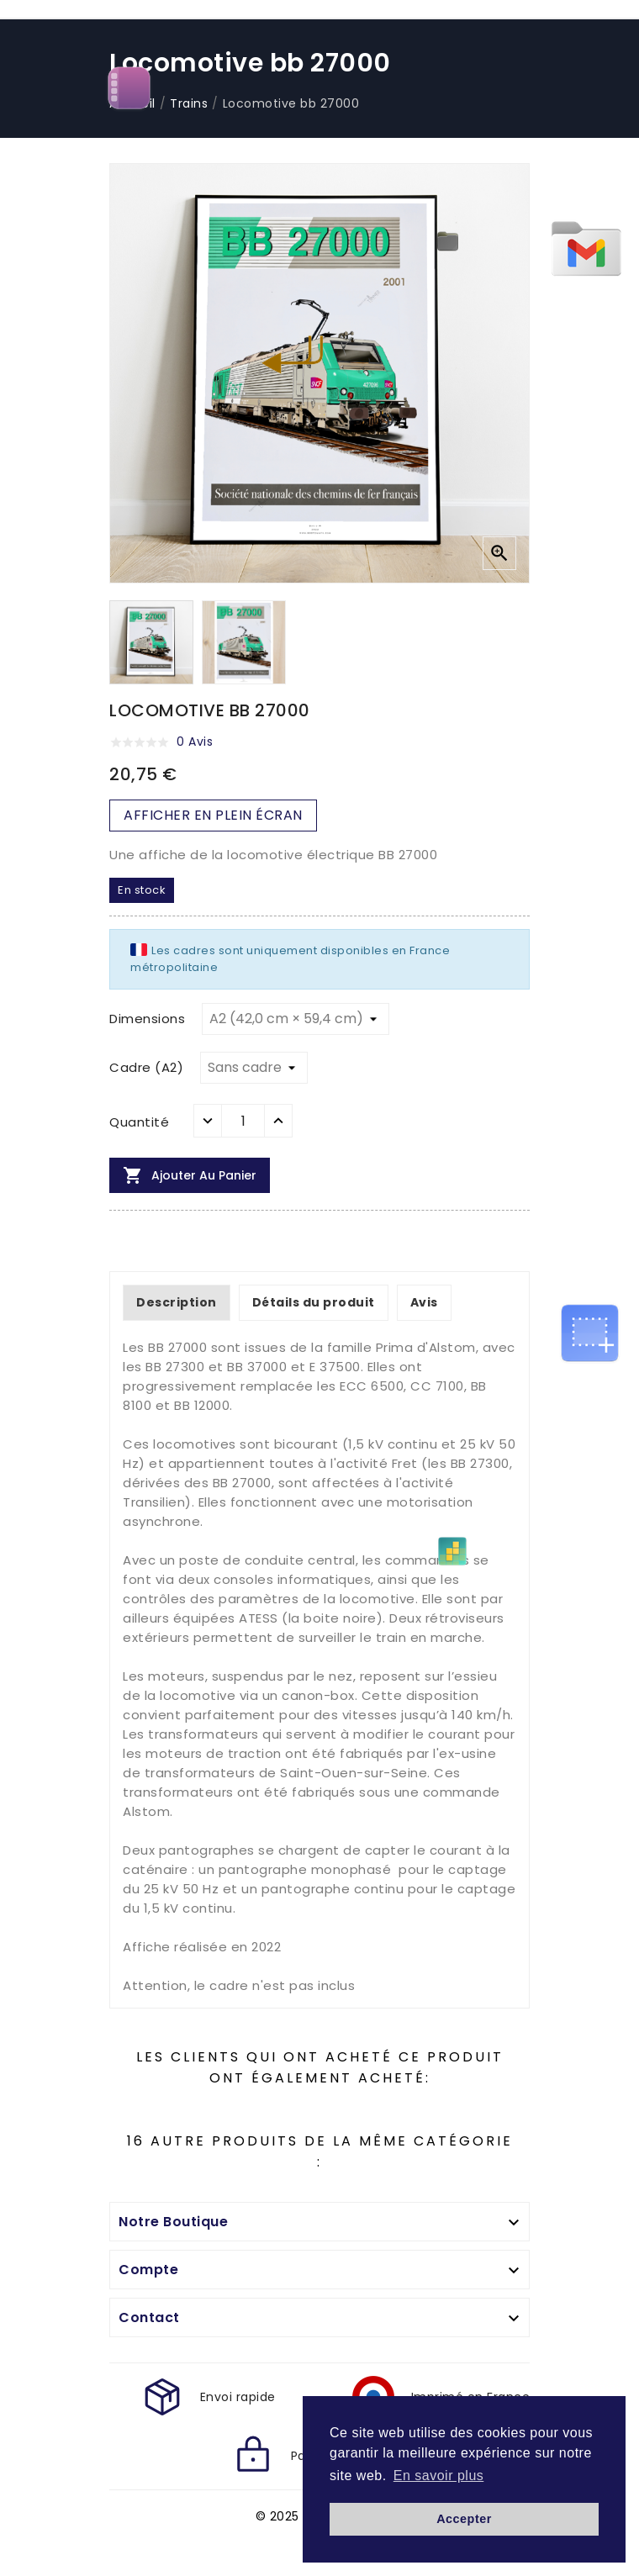  What do you see at coordinates (129, 88) in the screenshot?
I see `access ubuntu panel preferences` at bounding box center [129, 88].